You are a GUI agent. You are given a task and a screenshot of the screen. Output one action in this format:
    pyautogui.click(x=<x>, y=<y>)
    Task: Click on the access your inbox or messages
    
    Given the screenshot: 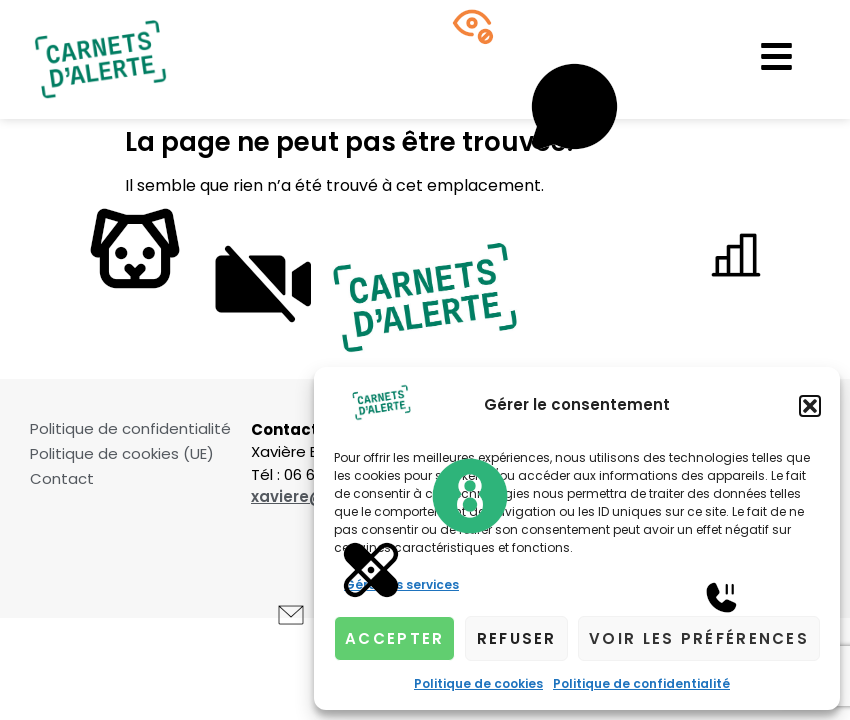 What is the action you would take?
    pyautogui.click(x=291, y=615)
    